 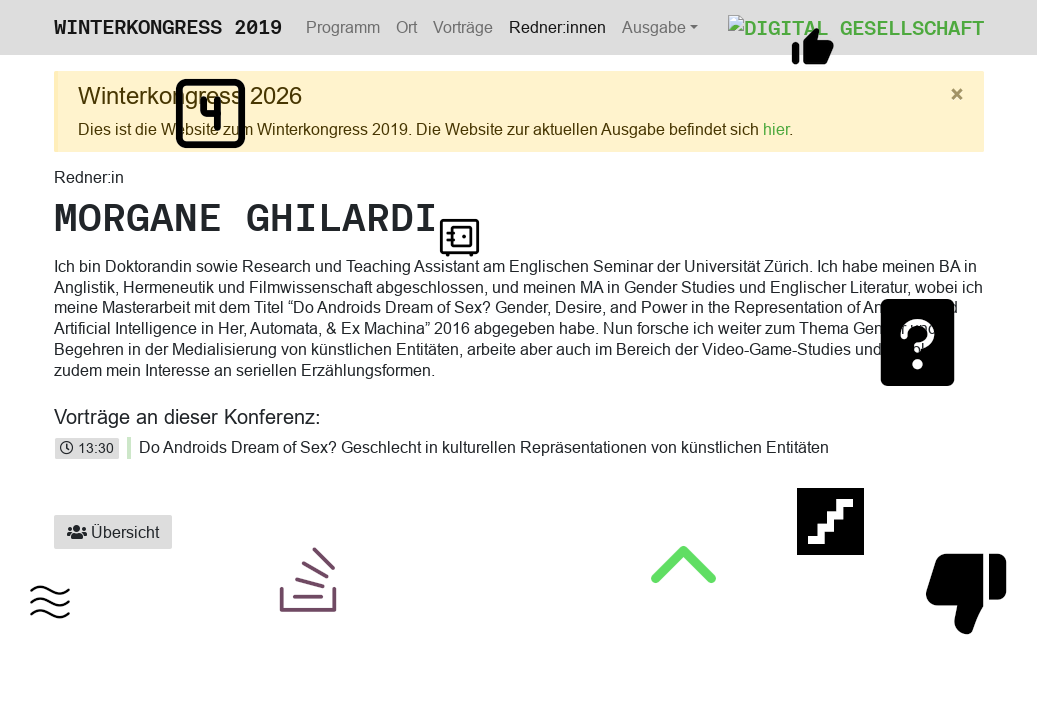 What do you see at coordinates (917, 342) in the screenshot?
I see `access help or FAQ section` at bounding box center [917, 342].